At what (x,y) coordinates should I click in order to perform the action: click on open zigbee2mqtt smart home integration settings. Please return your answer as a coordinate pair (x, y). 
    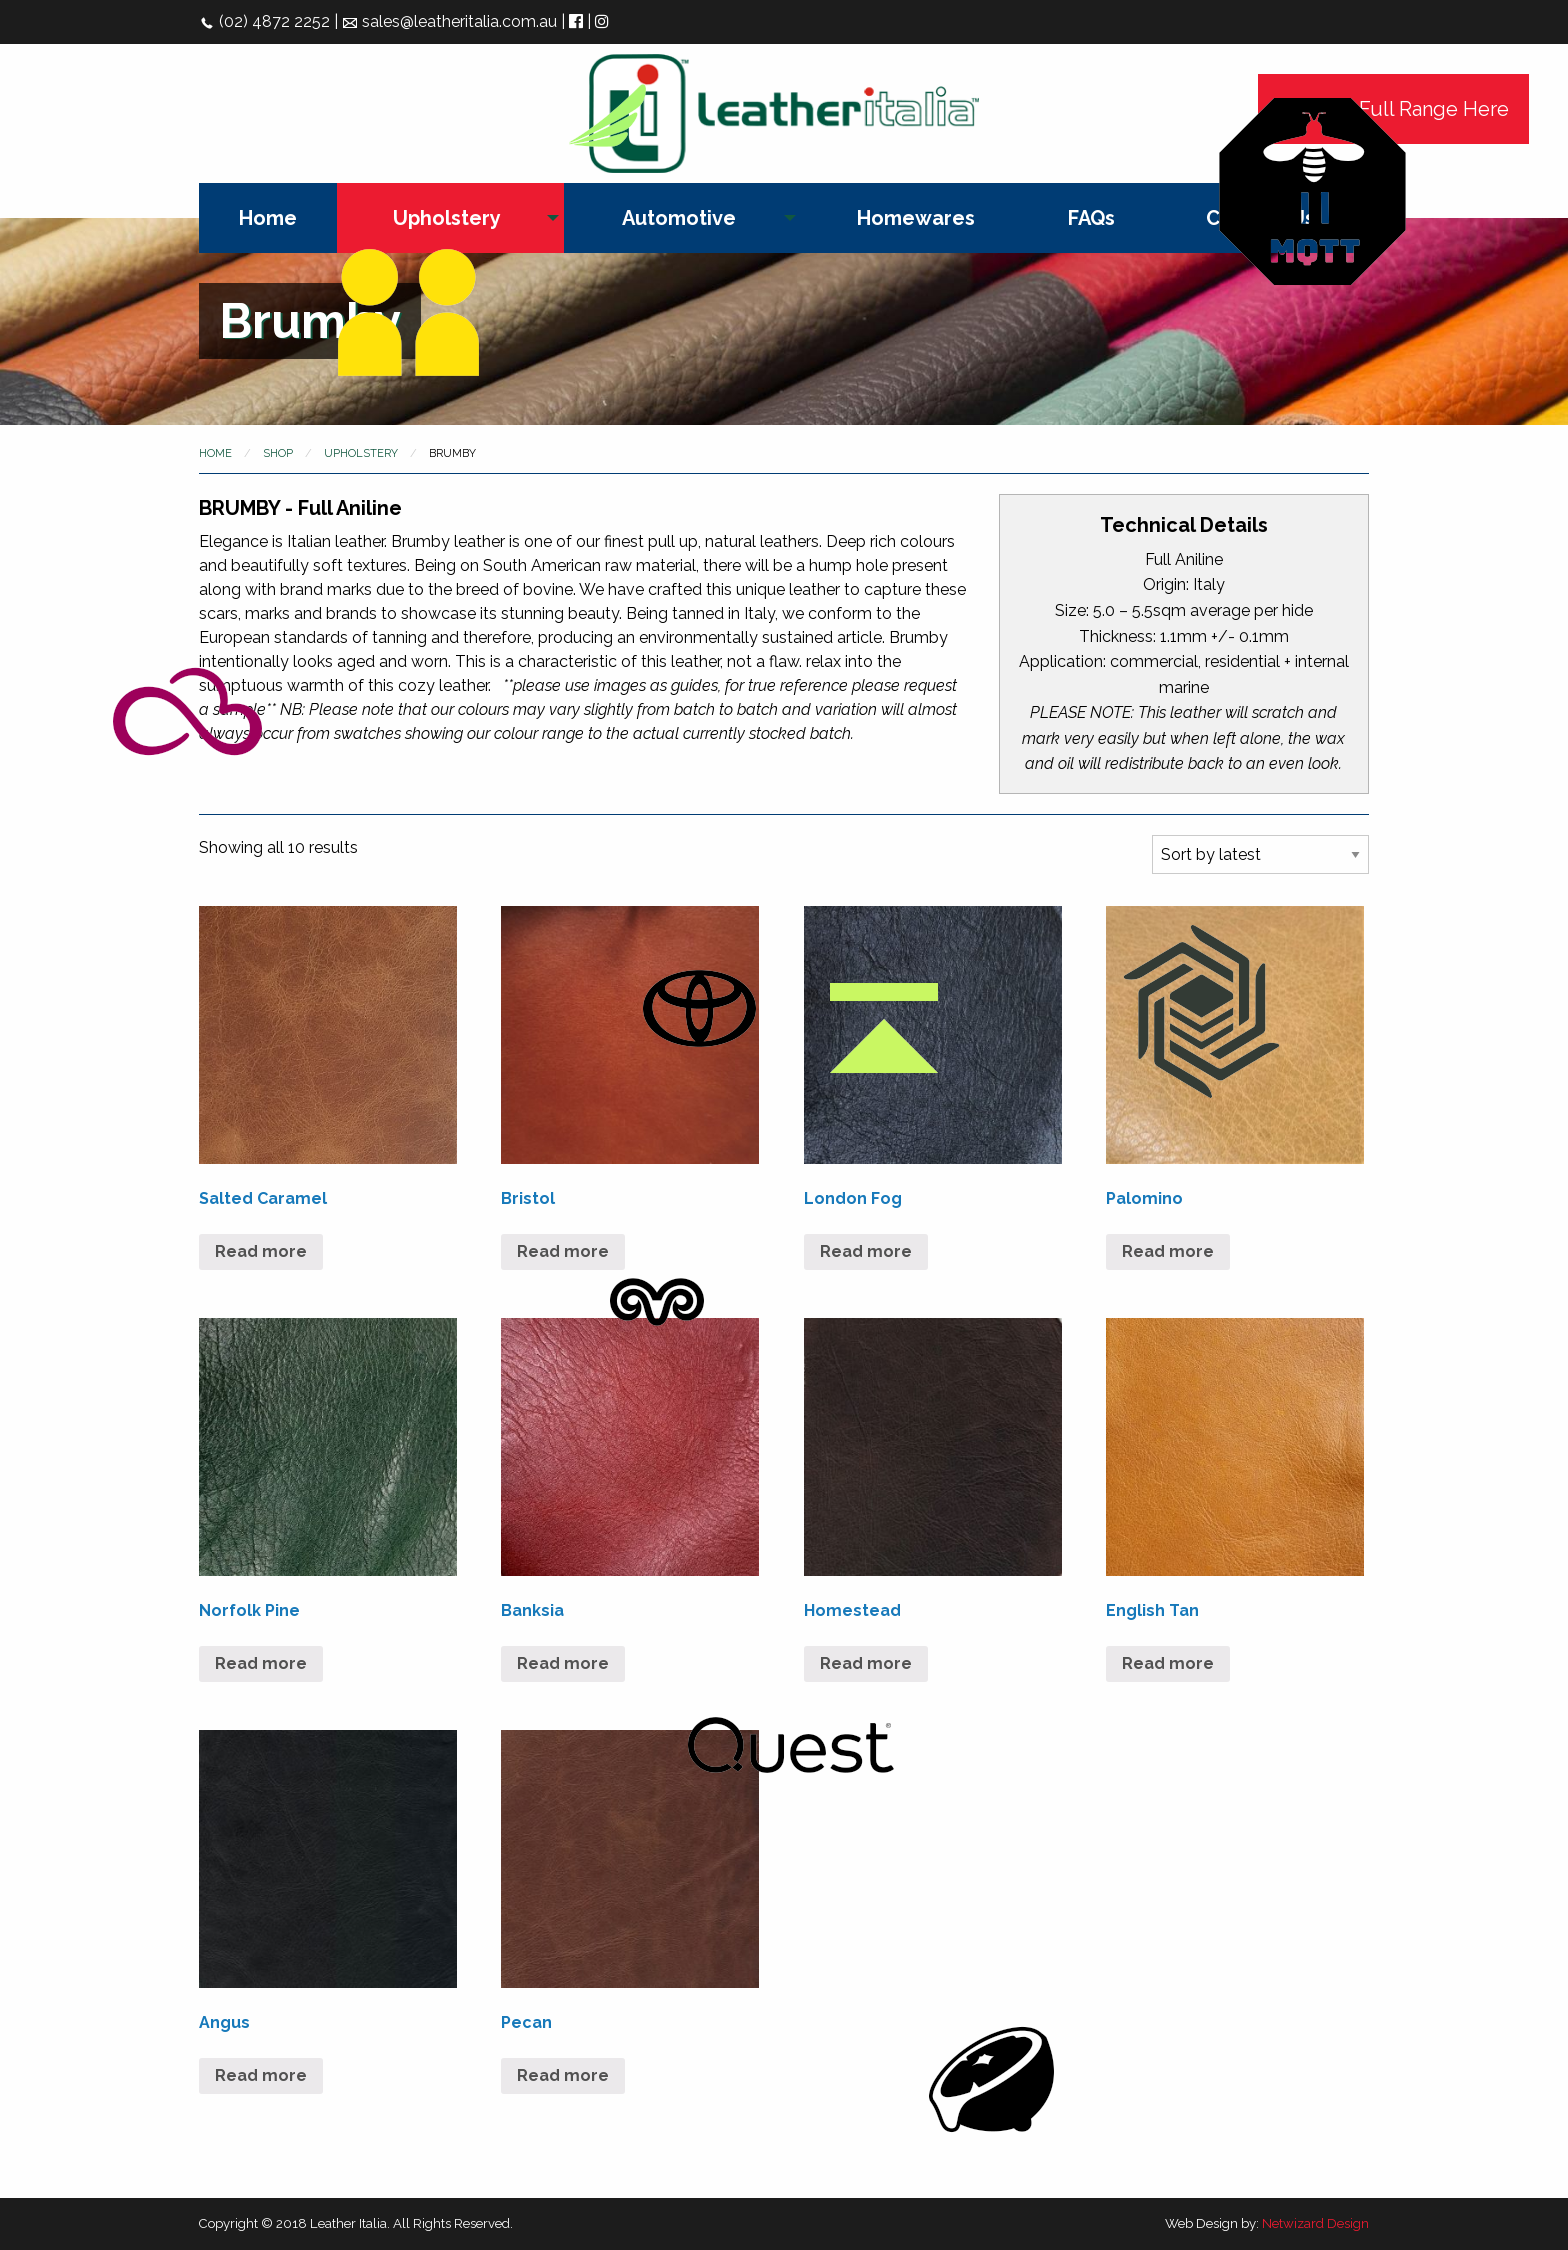
    Looking at the image, I should click on (1312, 191).